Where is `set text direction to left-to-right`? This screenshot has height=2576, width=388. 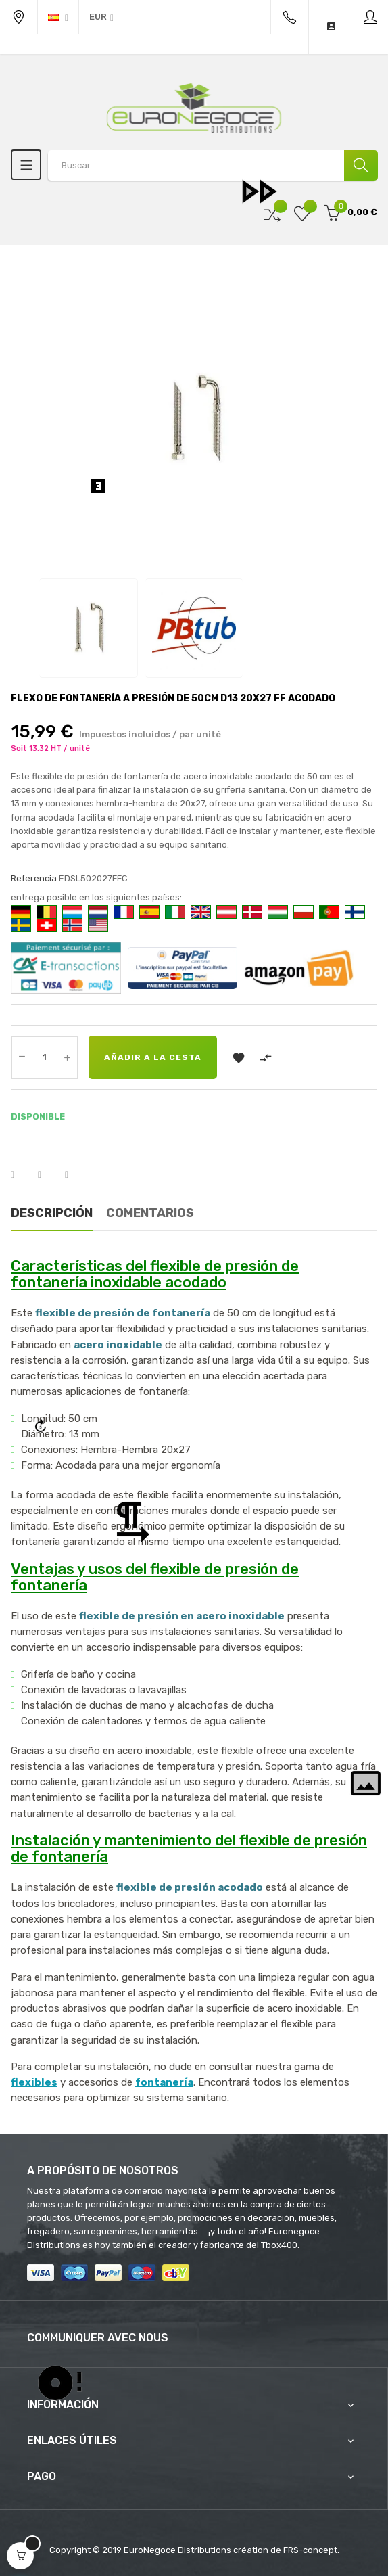
set text direction to left-to-right is located at coordinates (131, 1522).